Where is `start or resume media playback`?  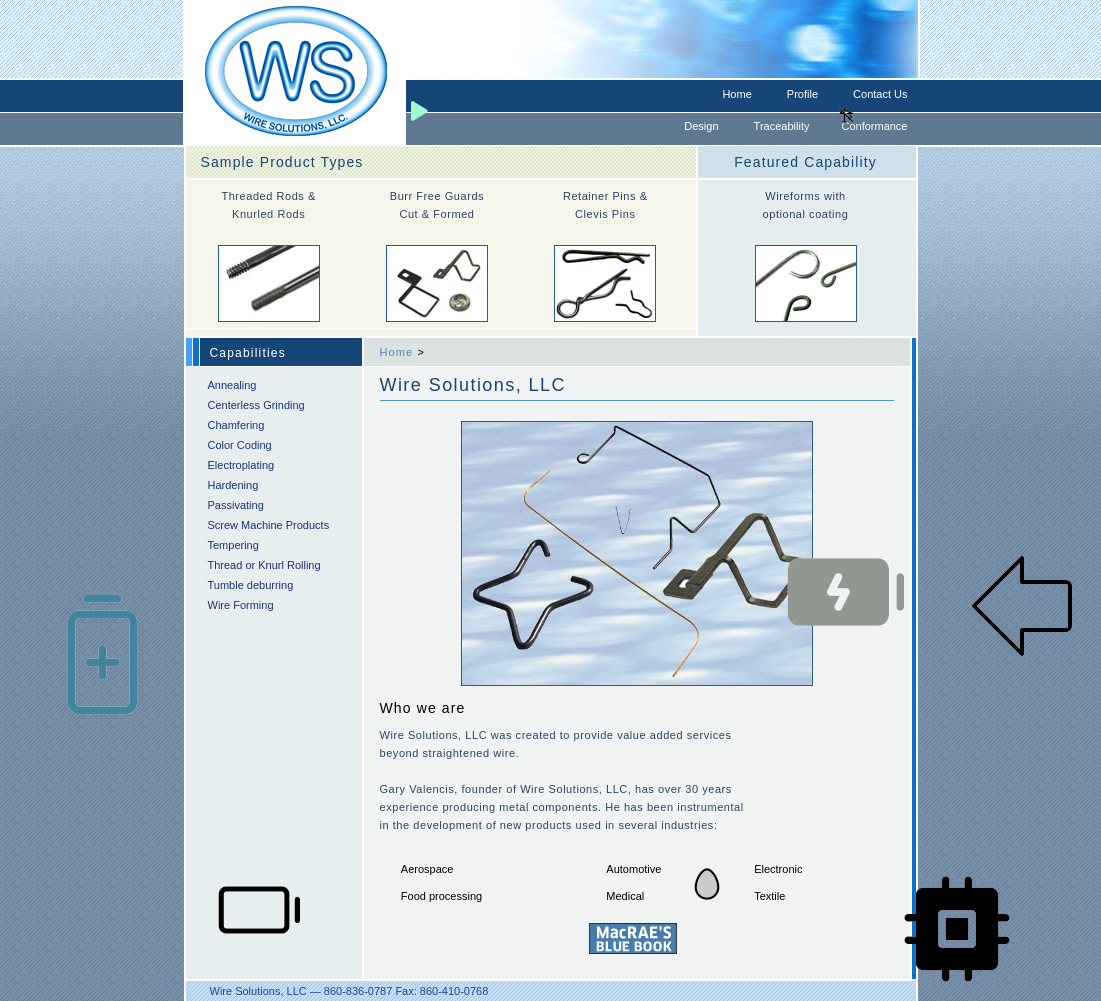 start or resume media playback is located at coordinates (417, 111).